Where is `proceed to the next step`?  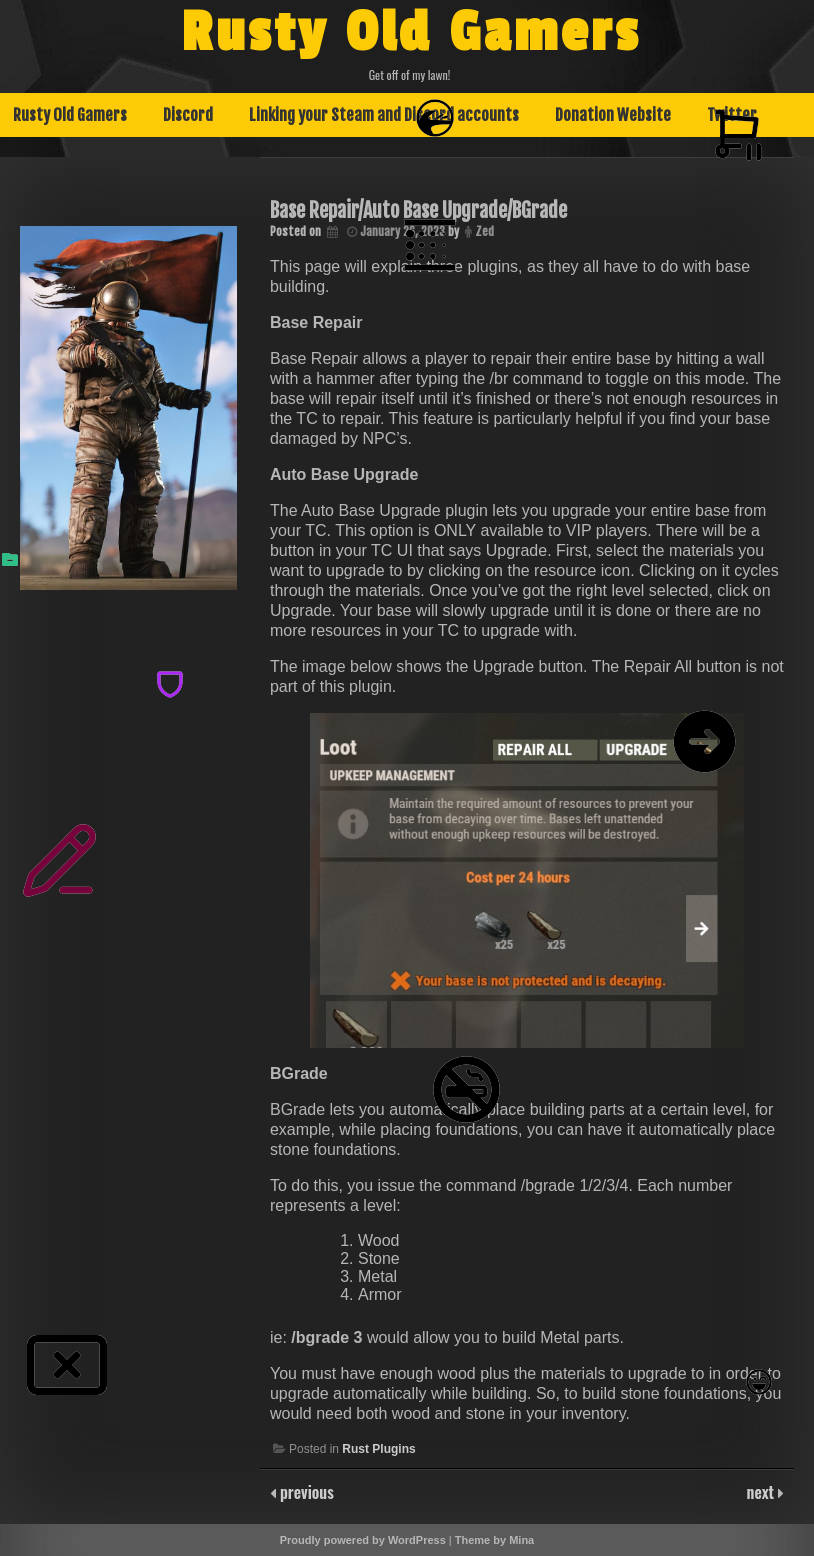 proceed to the next step is located at coordinates (704, 741).